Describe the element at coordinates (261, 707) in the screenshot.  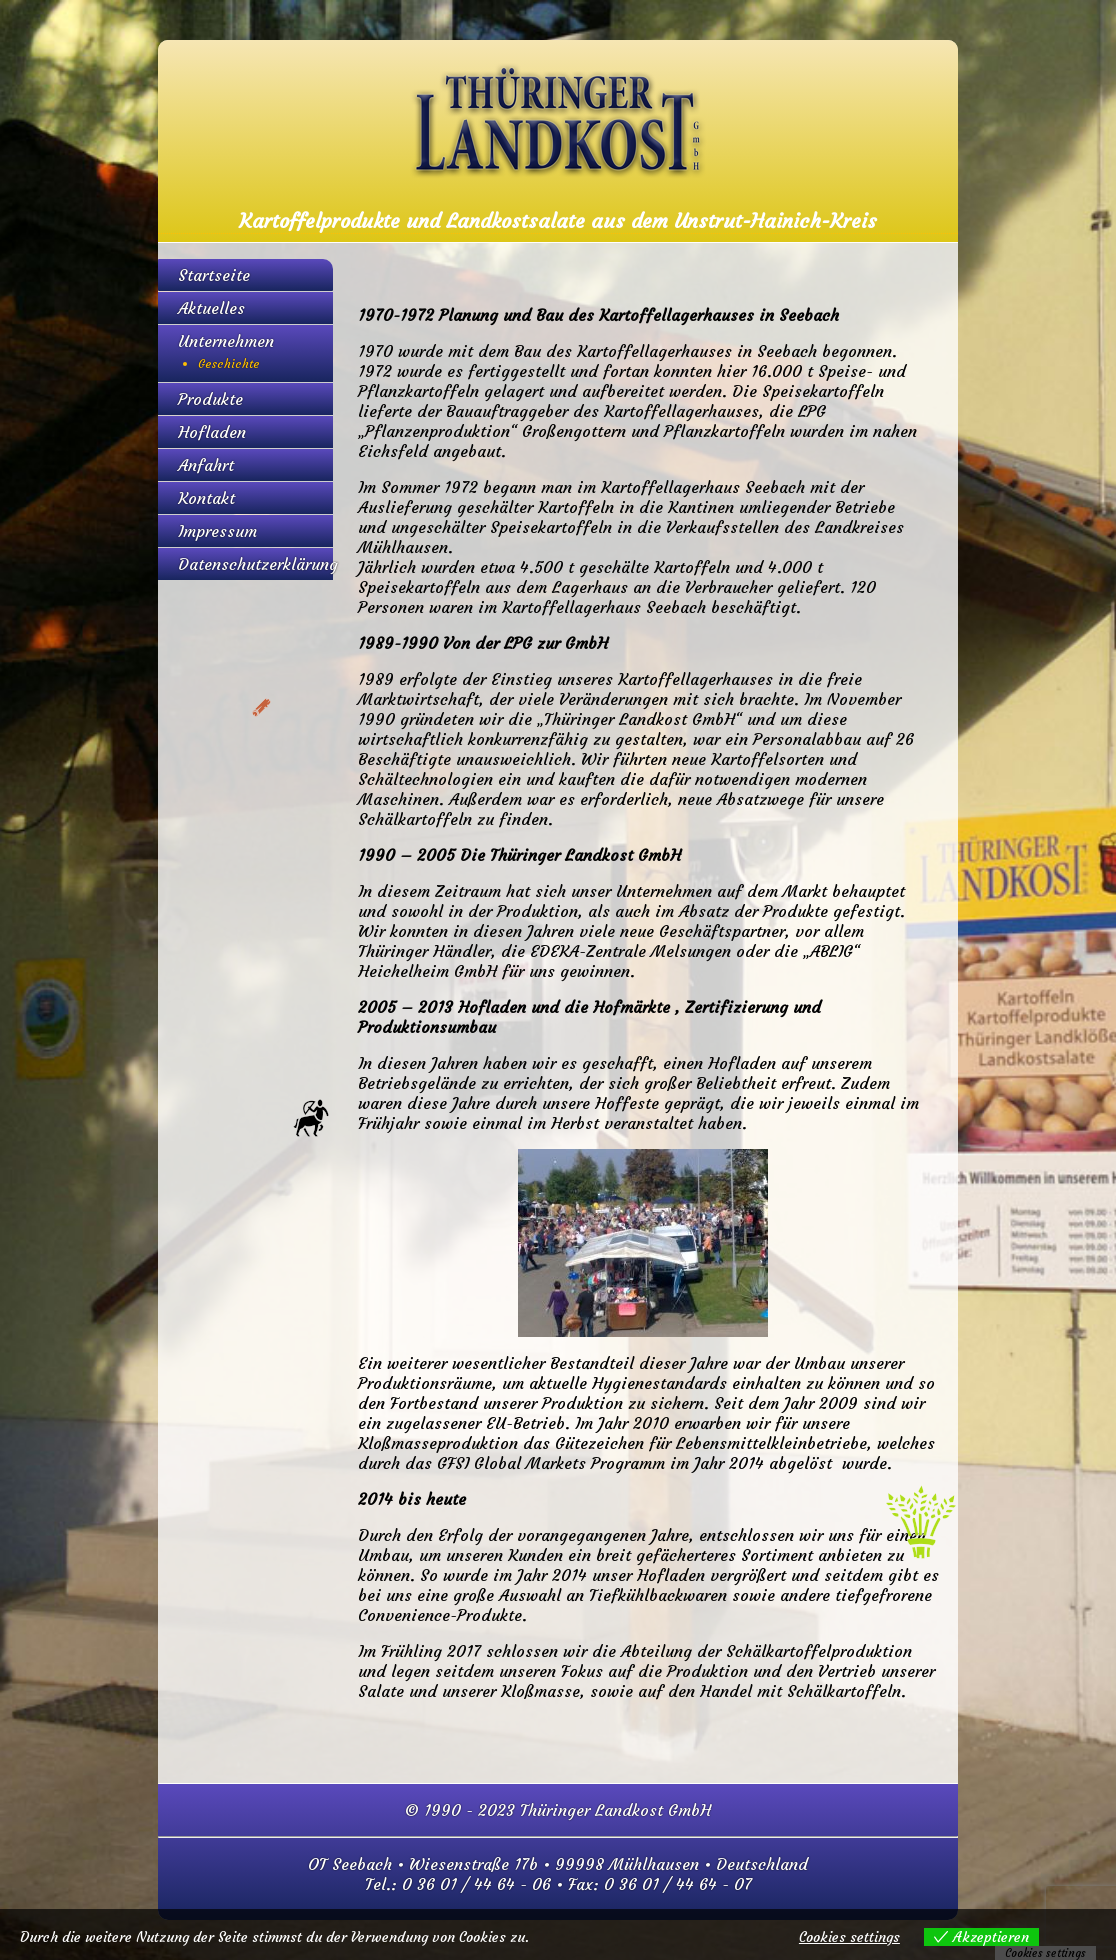
I see `view activity log or history` at that location.